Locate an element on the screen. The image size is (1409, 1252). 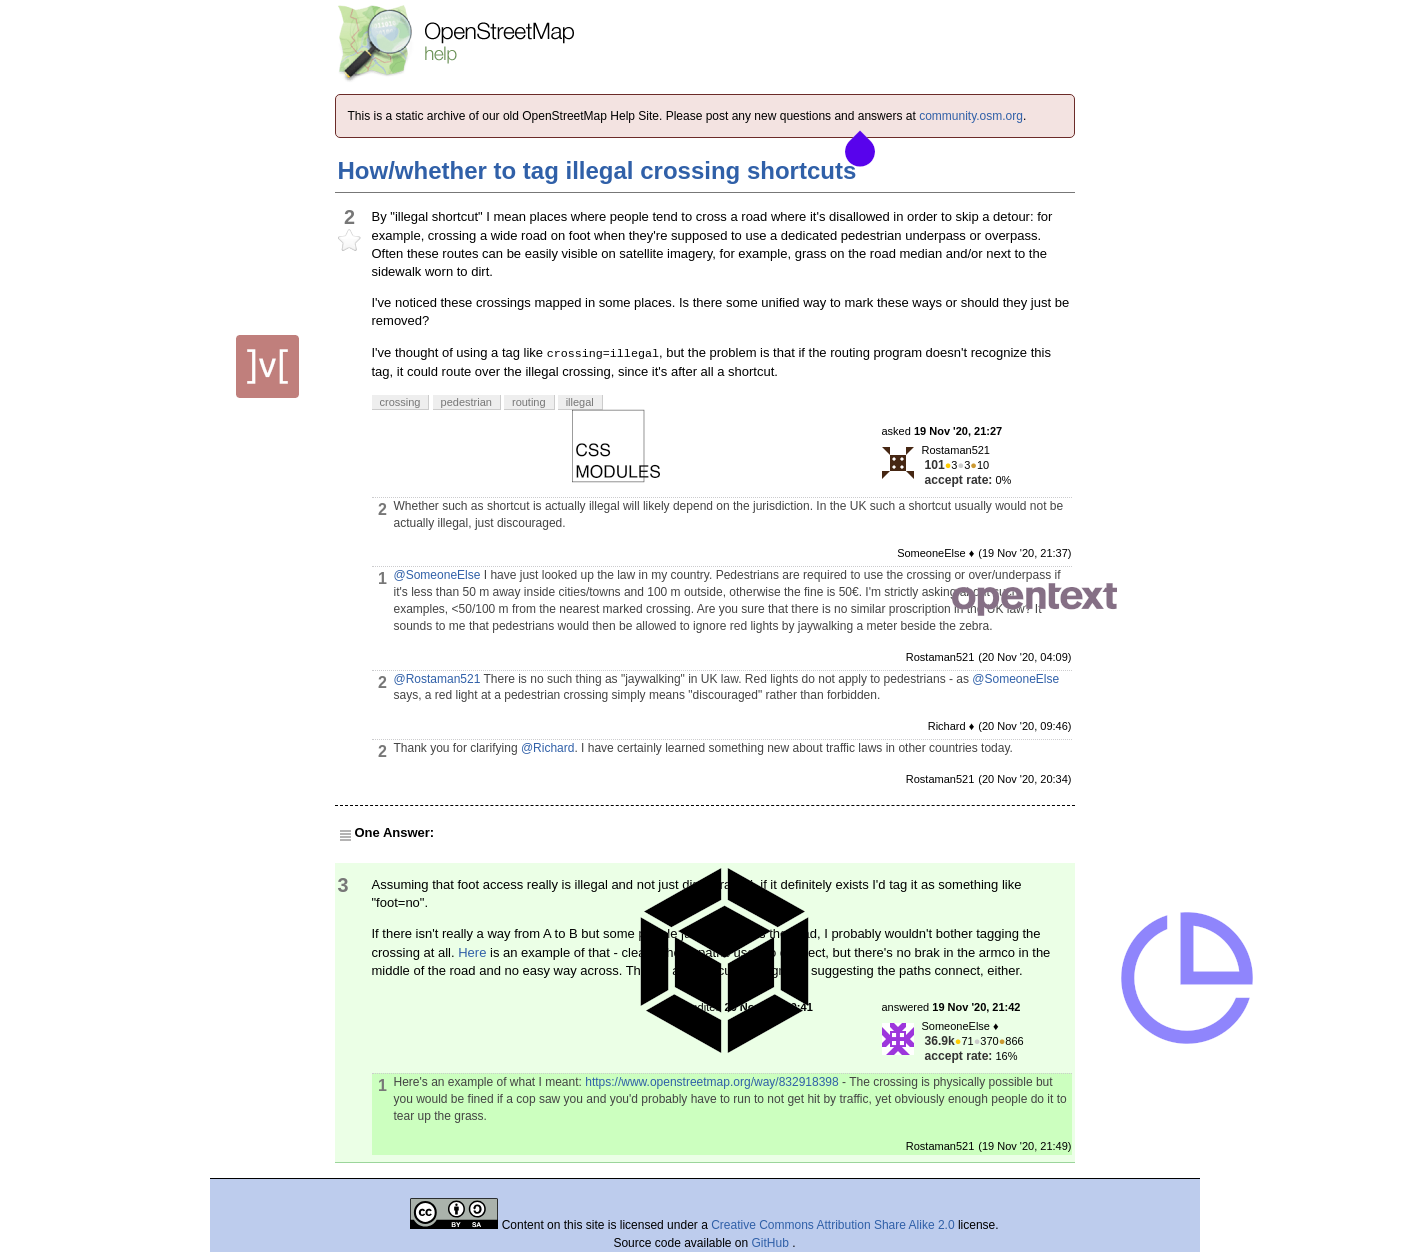
view analytics or statistics is located at coordinates (1187, 978).